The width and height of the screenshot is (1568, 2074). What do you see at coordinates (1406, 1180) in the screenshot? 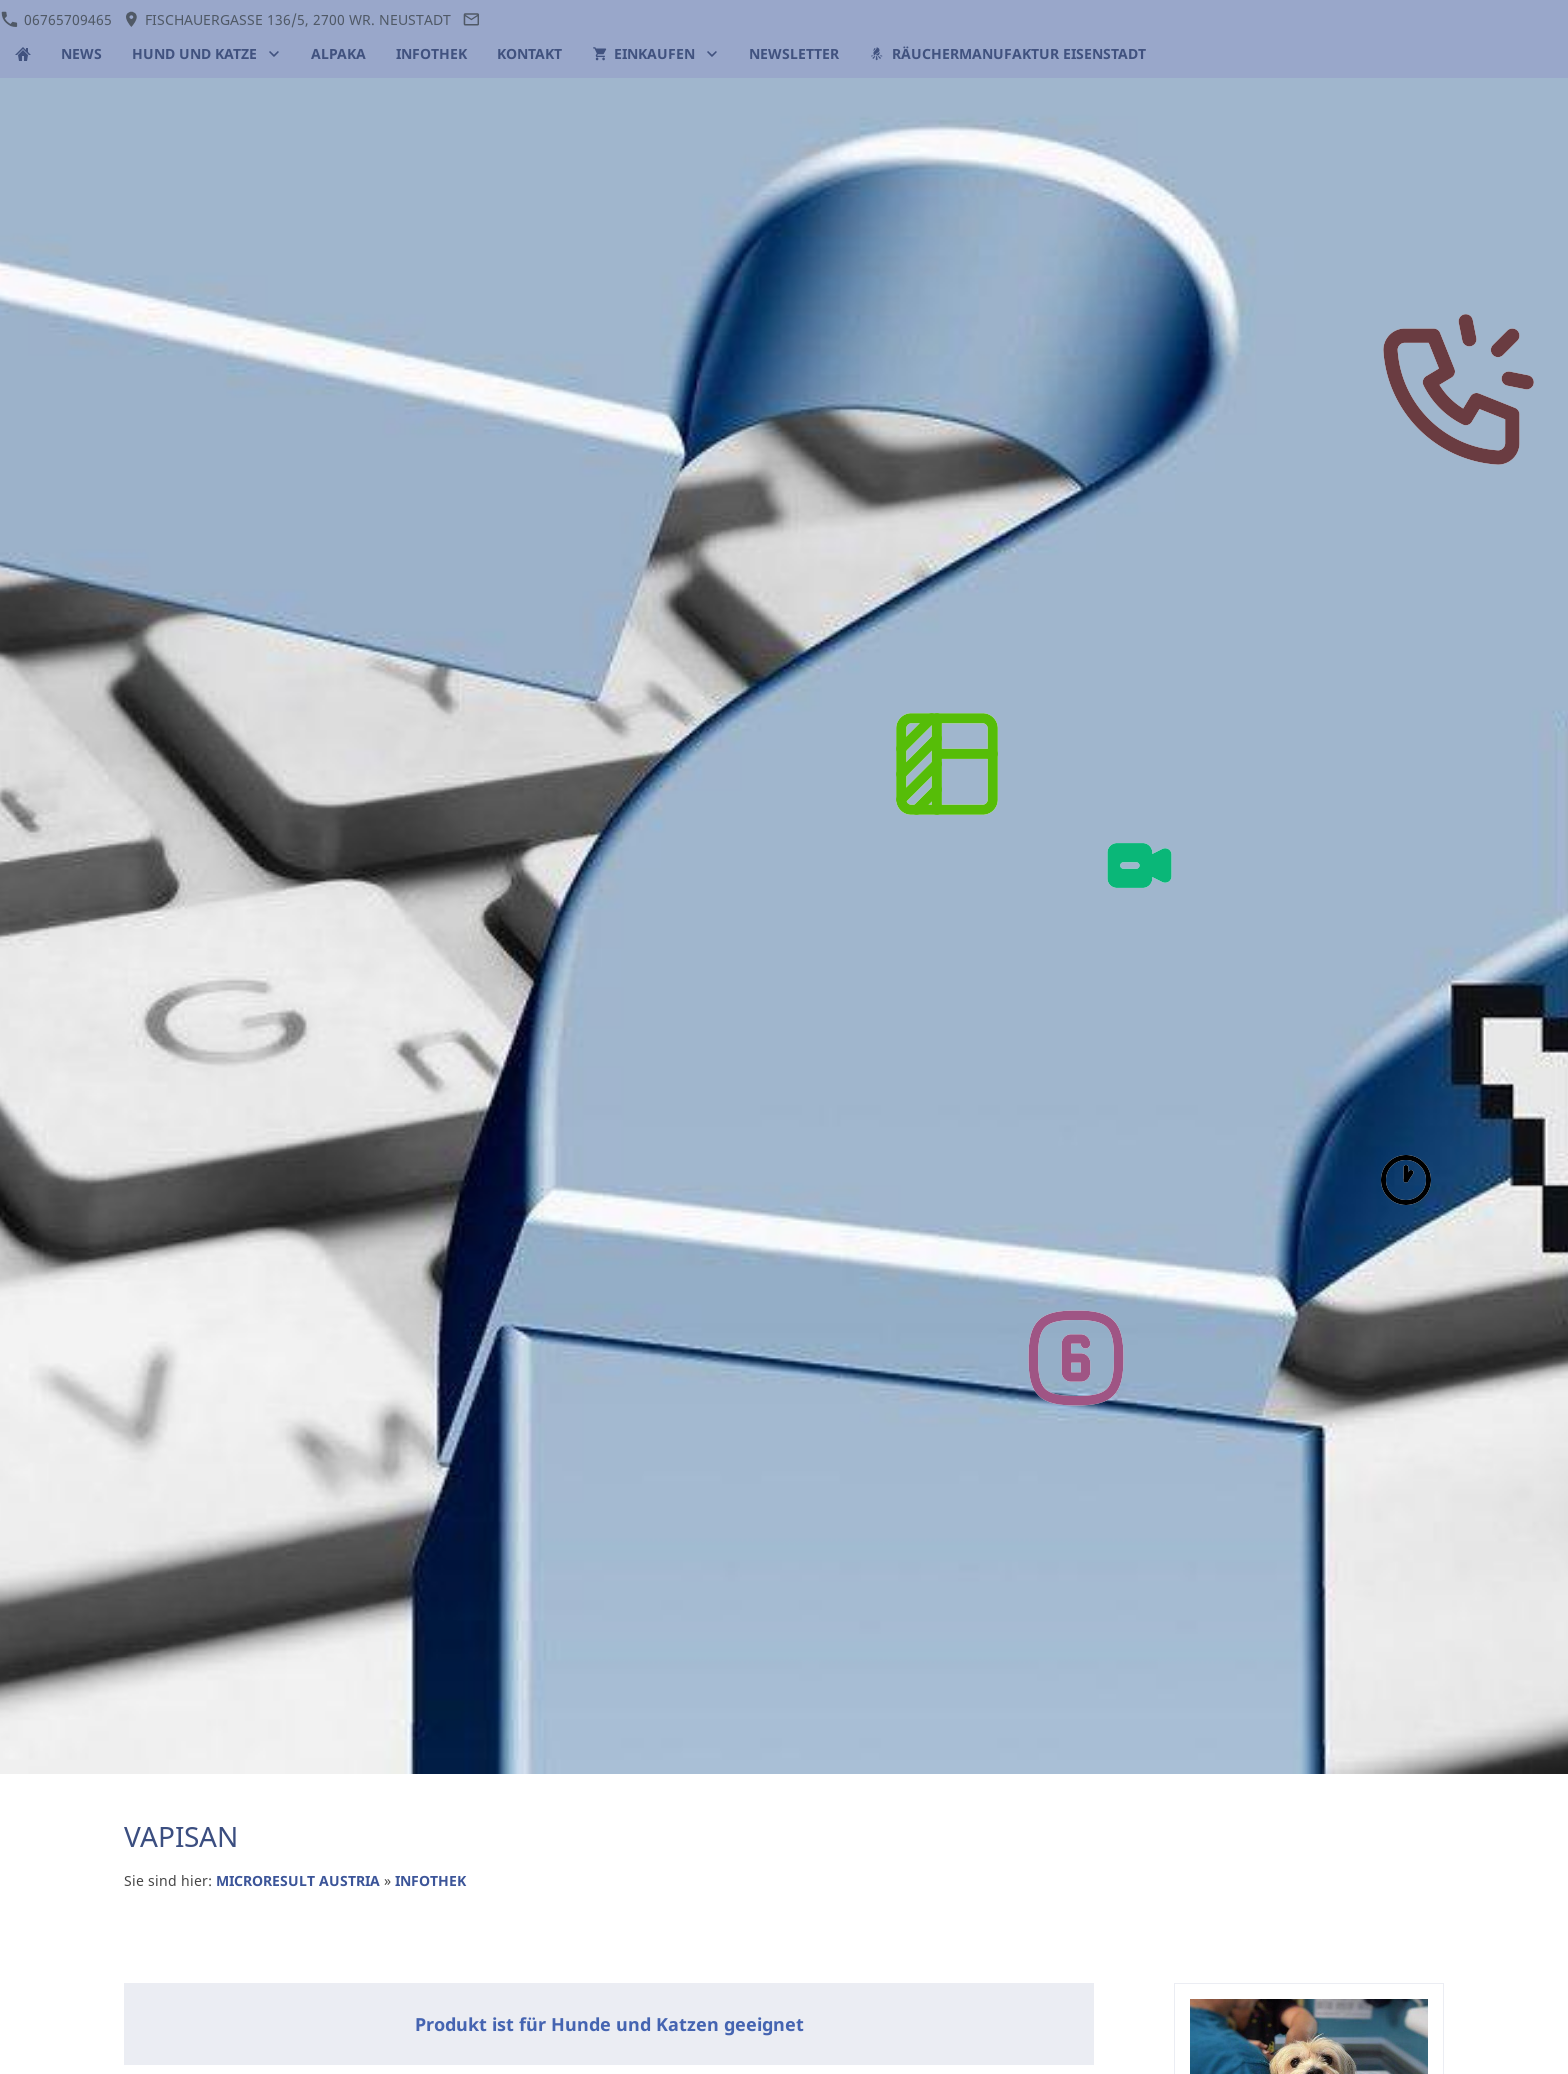
I see `indicates the current time is 1 o'clock` at bounding box center [1406, 1180].